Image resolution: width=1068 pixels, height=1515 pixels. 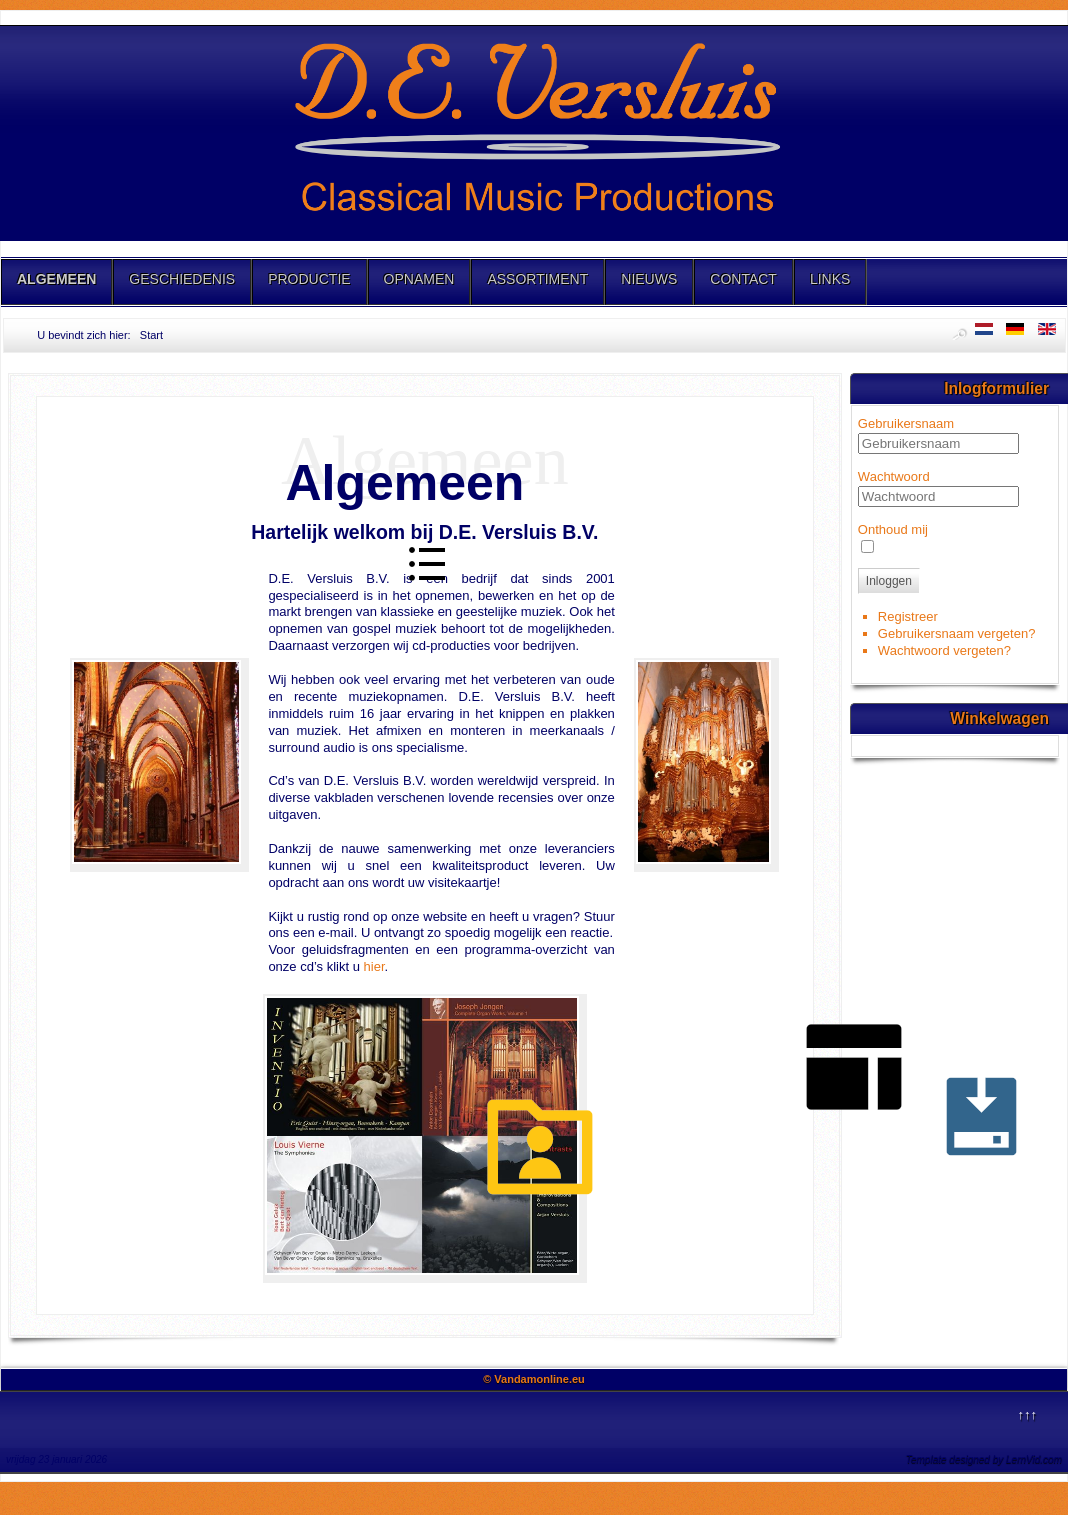 I want to click on switch to grid layout view, so click(x=854, y=1067).